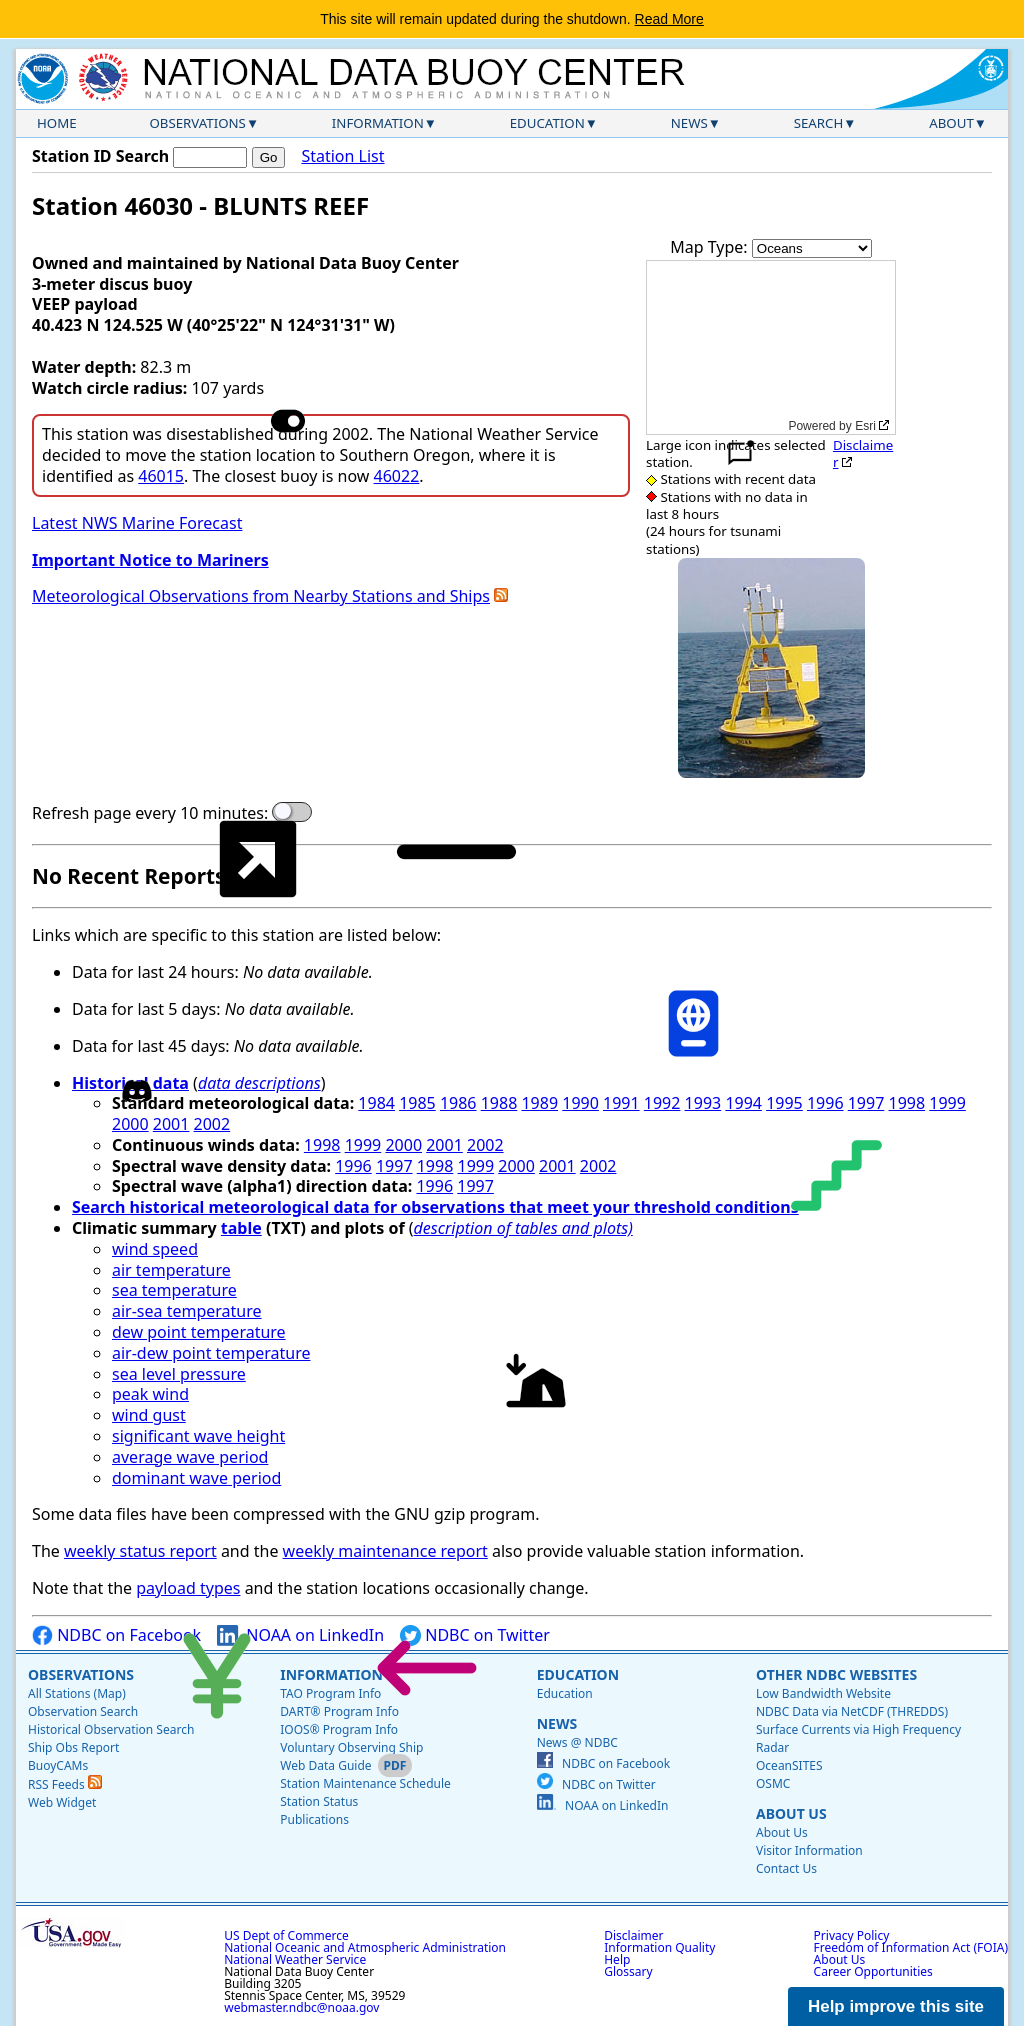 Image resolution: width=1024 pixels, height=2026 pixels. Describe the element at coordinates (427, 1668) in the screenshot. I see `go back to the previous page` at that location.